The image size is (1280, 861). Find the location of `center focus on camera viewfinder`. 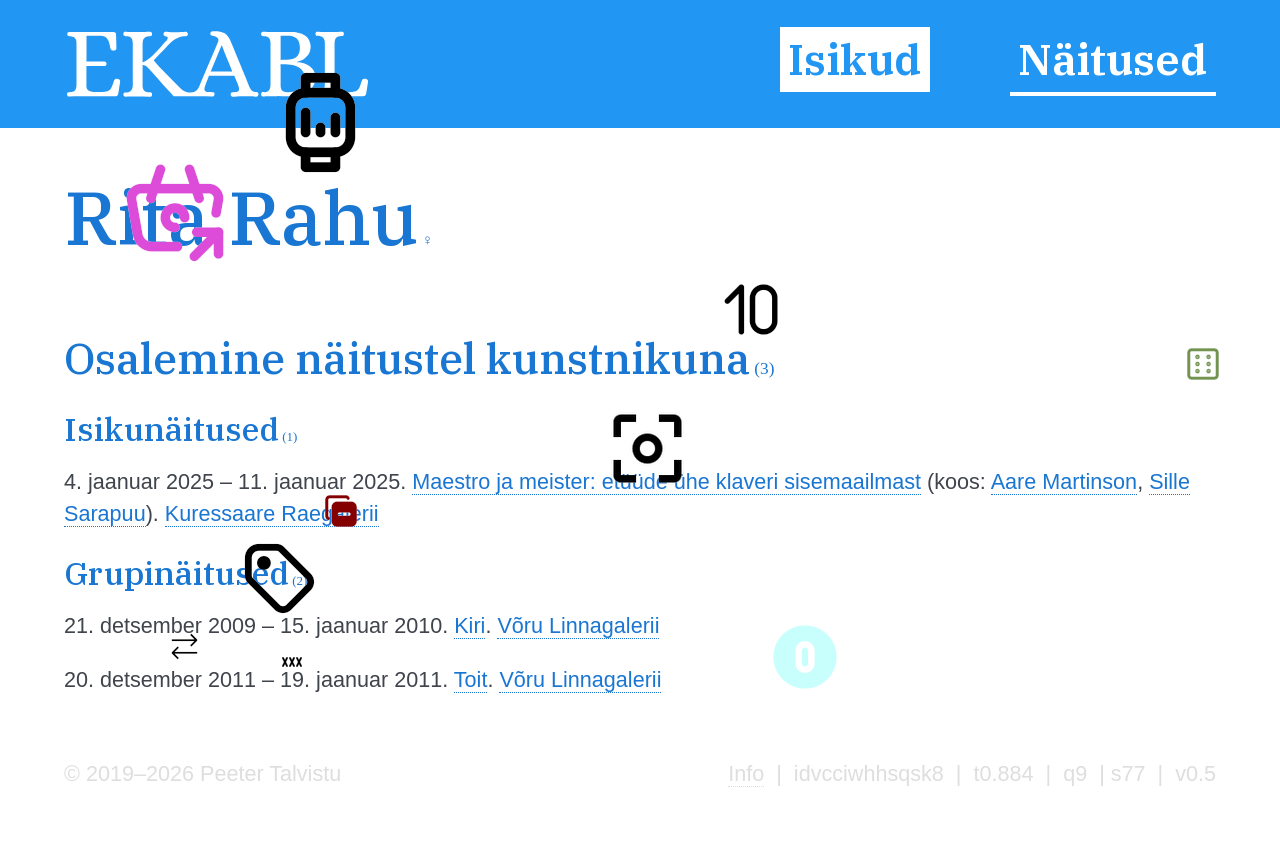

center focus on camera viewfinder is located at coordinates (647, 448).